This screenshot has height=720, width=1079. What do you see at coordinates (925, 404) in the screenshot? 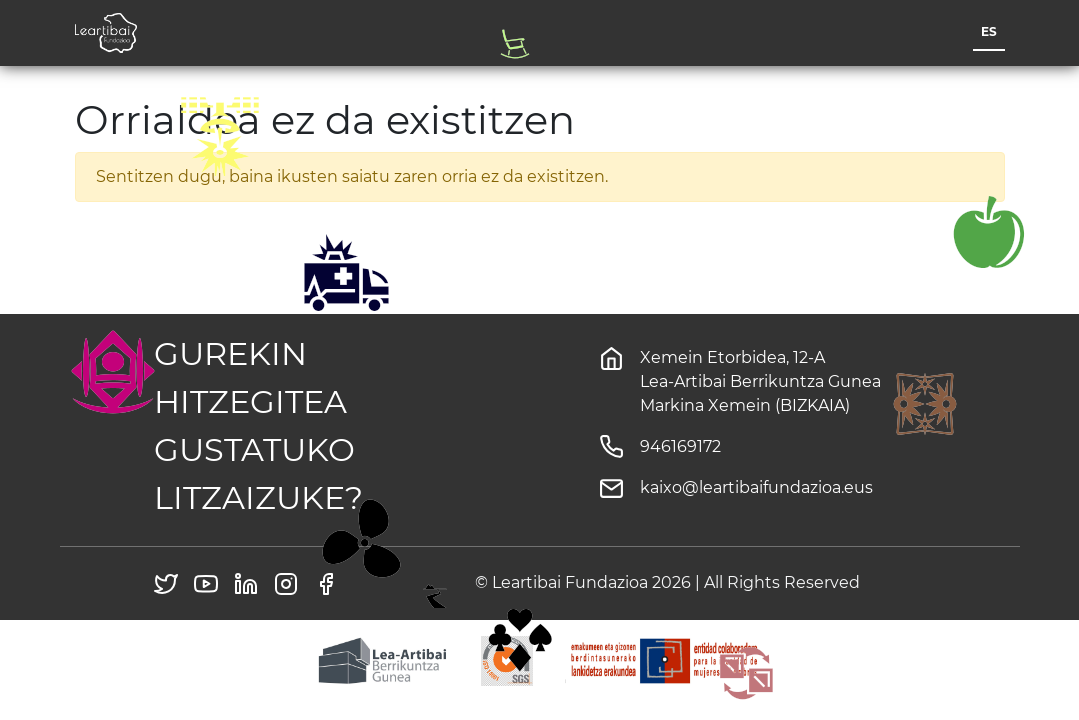
I see `decorative tile or pattern element` at bounding box center [925, 404].